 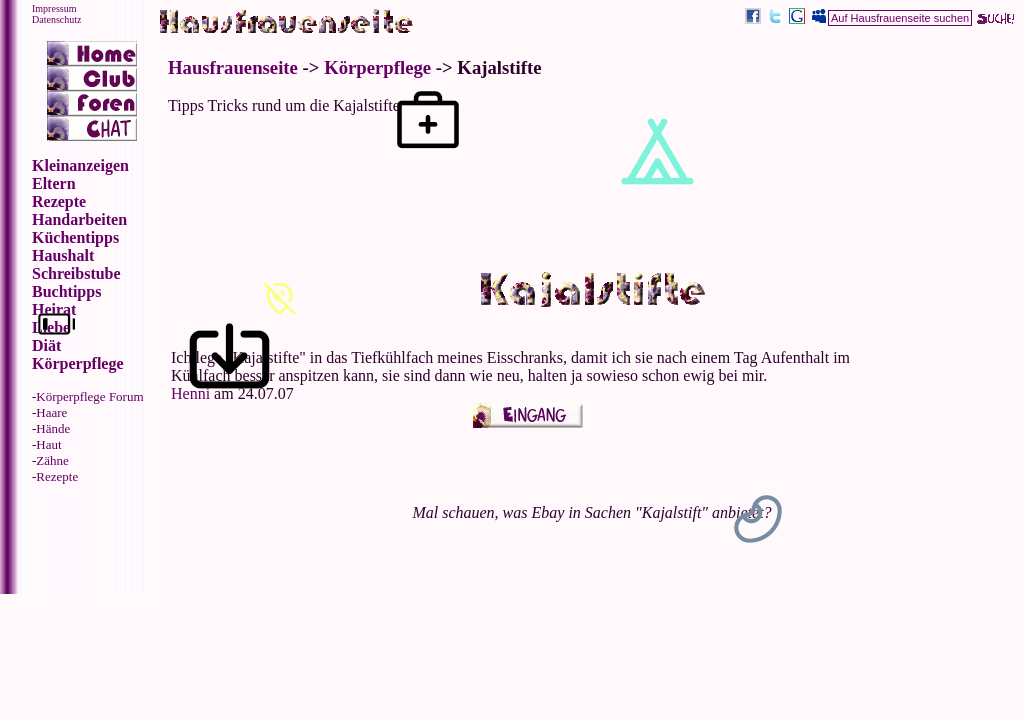 What do you see at coordinates (657, 151) in the screenshot?
I see `view camping or outdoor locations` at bounding box center [657, 151].